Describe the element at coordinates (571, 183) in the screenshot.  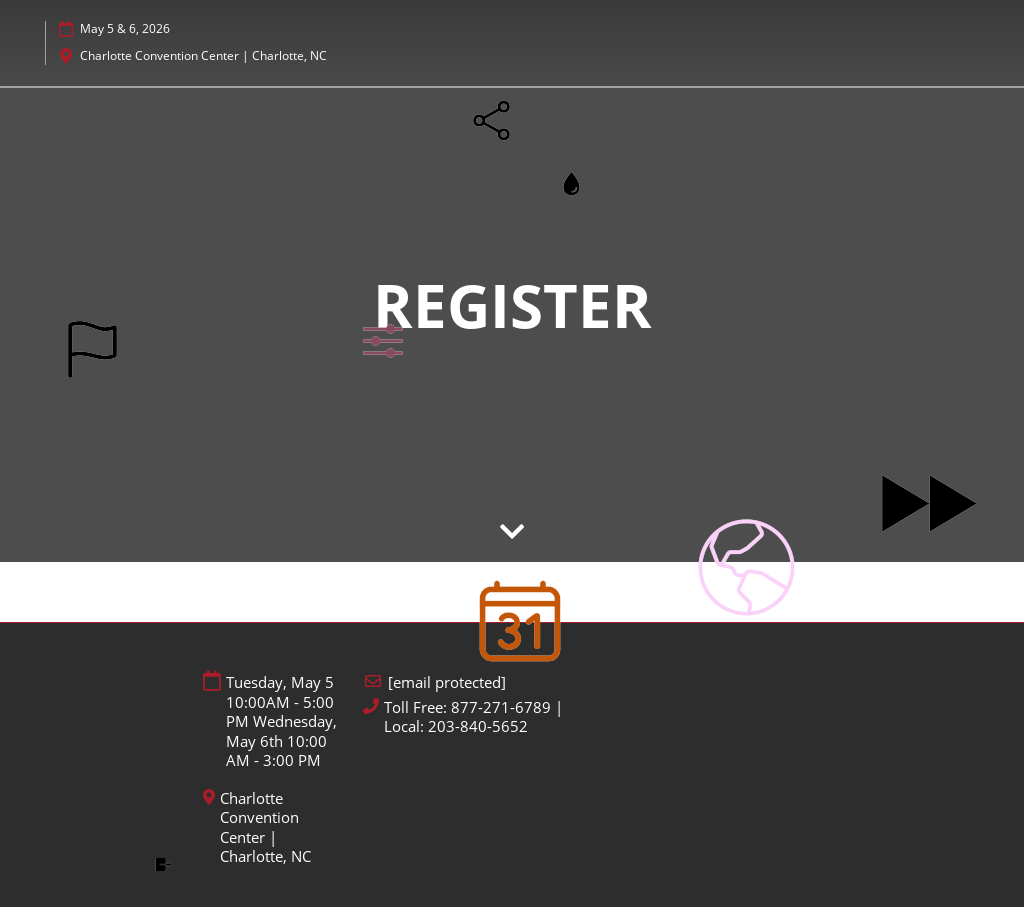
I see `indicates water or hydration tracking` at that location.